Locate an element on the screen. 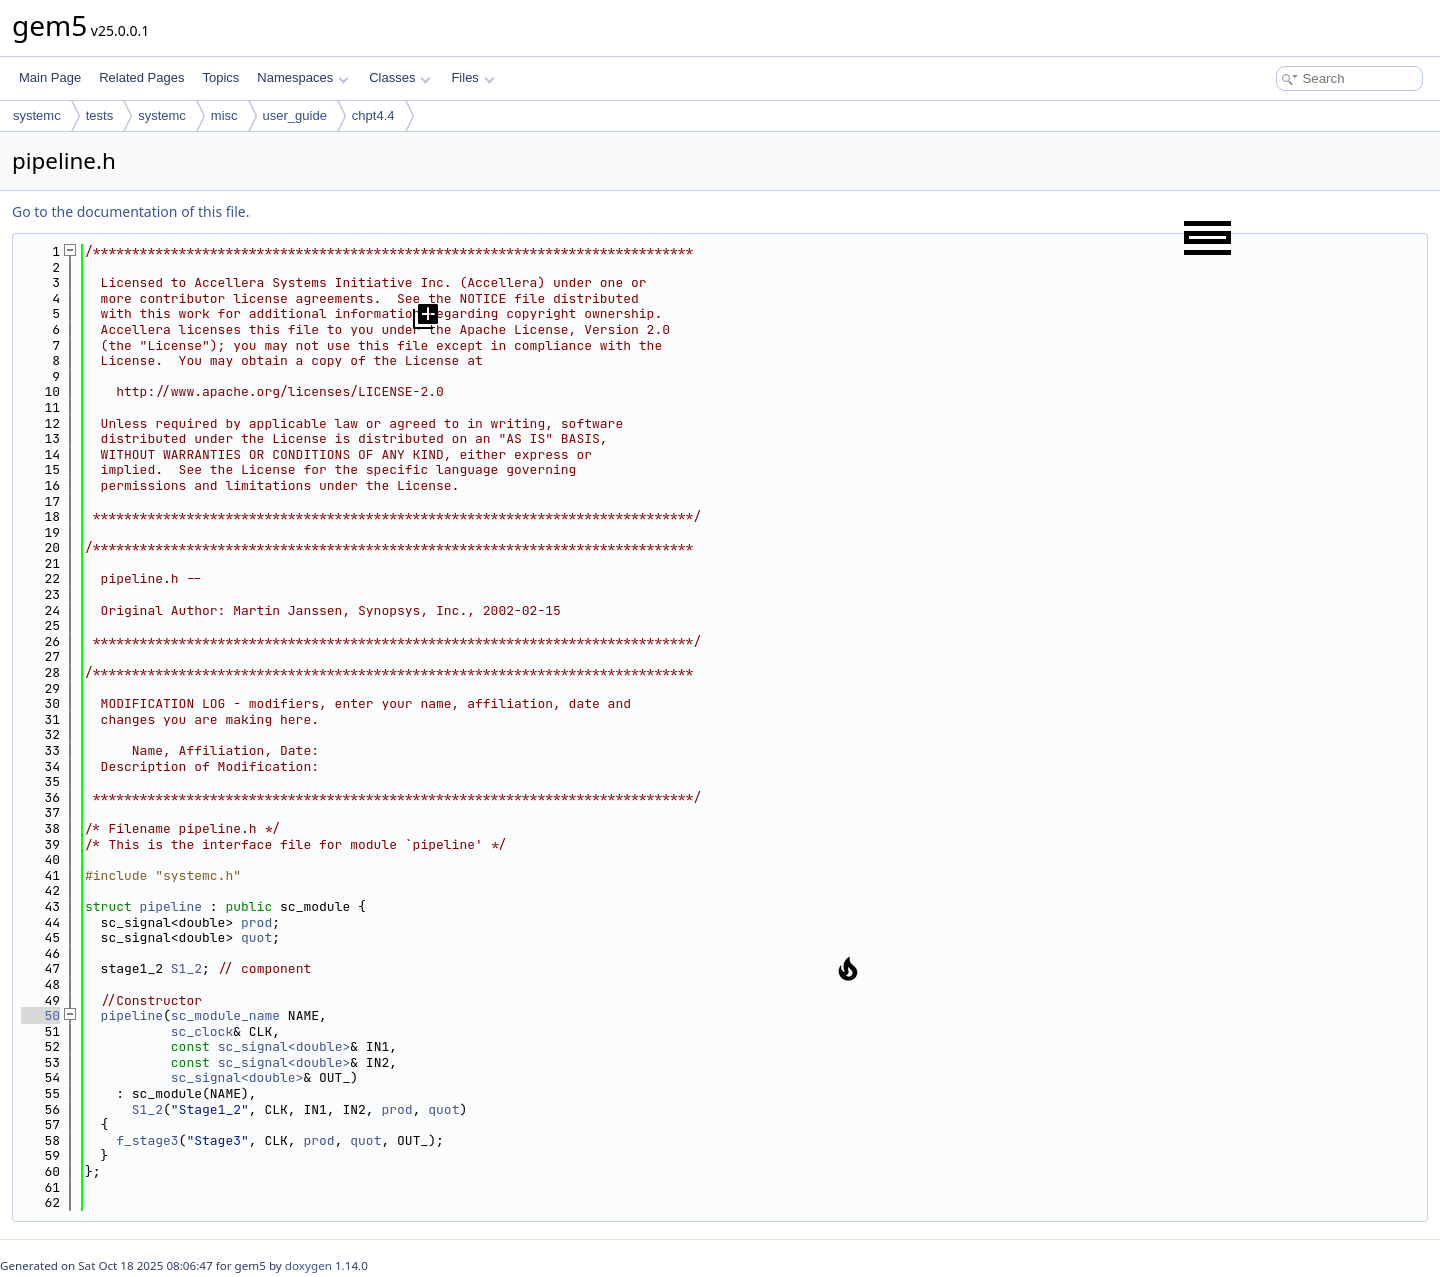 The image size is (1440, 1277). add to your library is located at coordinates (425, 316).